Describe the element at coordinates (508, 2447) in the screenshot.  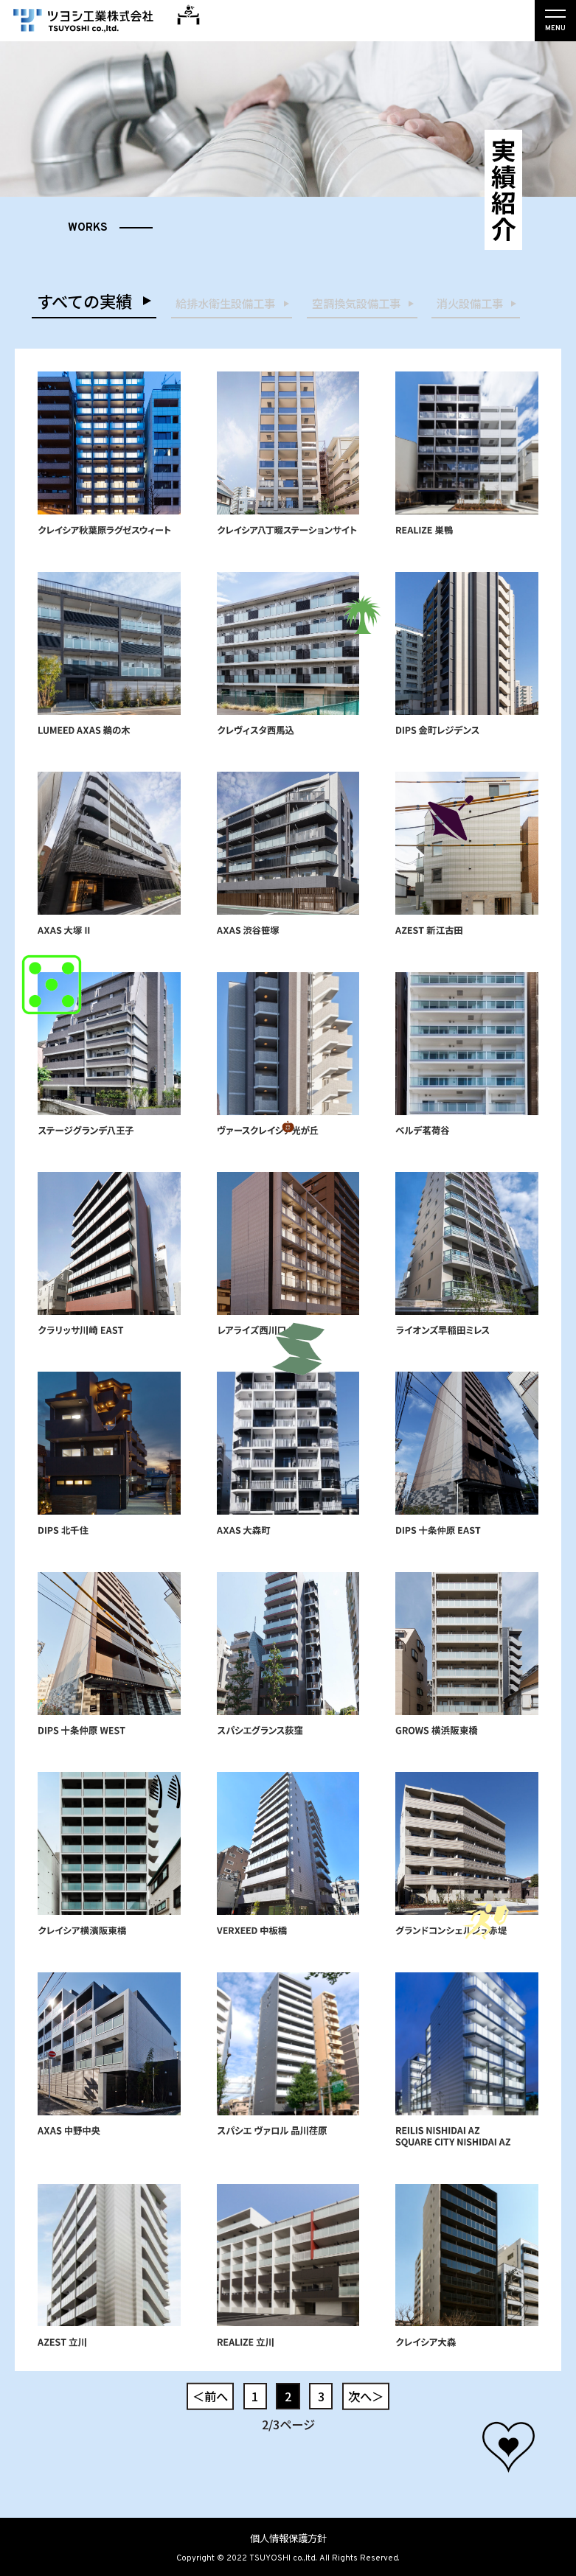
I see `indicates a loved or favorited item` at that location.